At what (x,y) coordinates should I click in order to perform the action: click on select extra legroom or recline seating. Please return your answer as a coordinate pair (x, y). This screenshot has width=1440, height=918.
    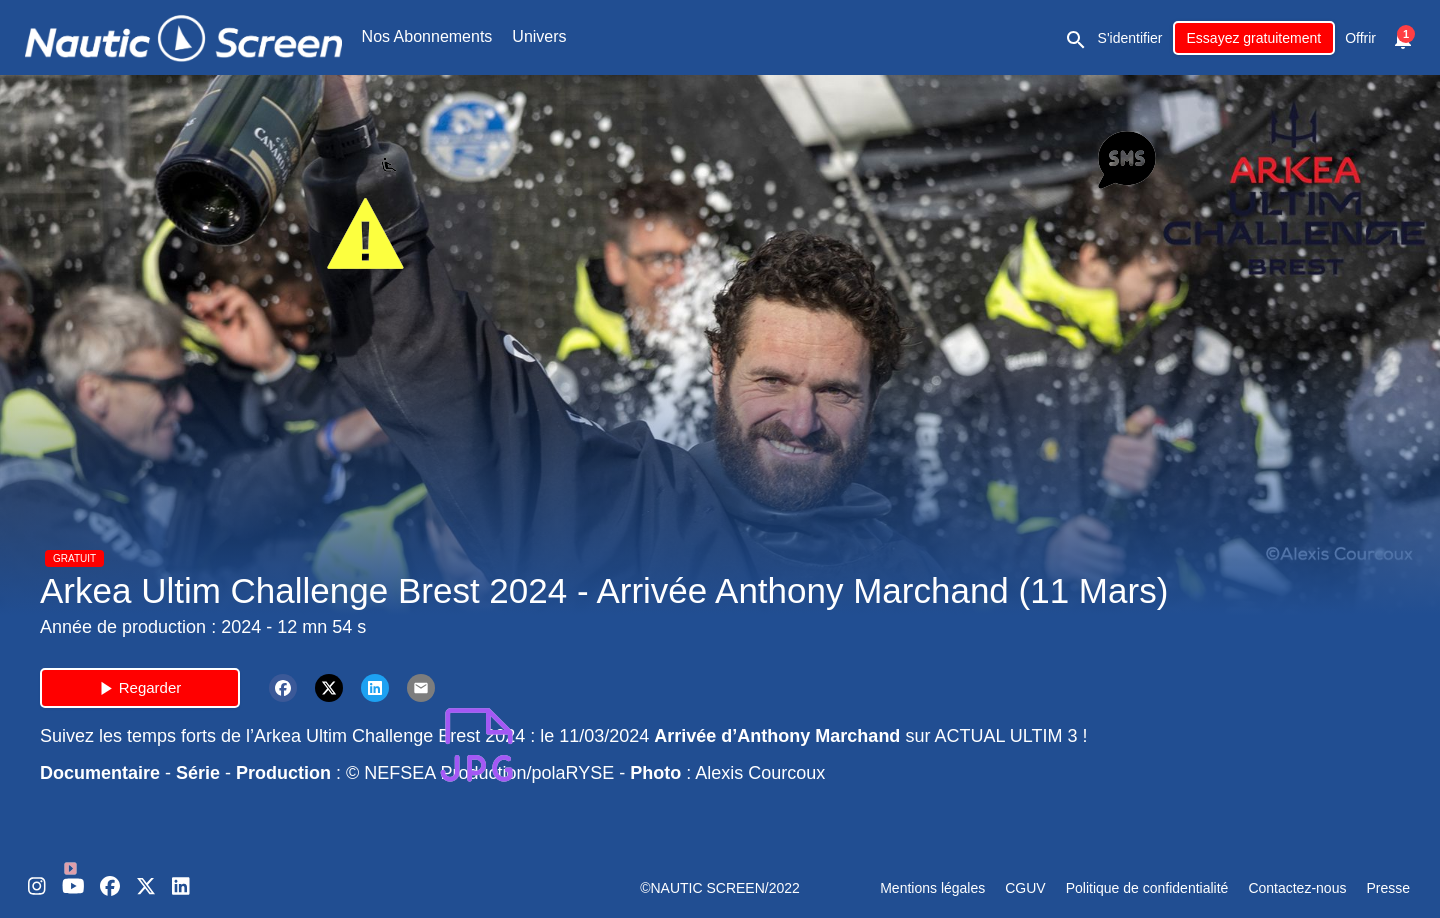
    Looking at the image, I should click on (389, 165).